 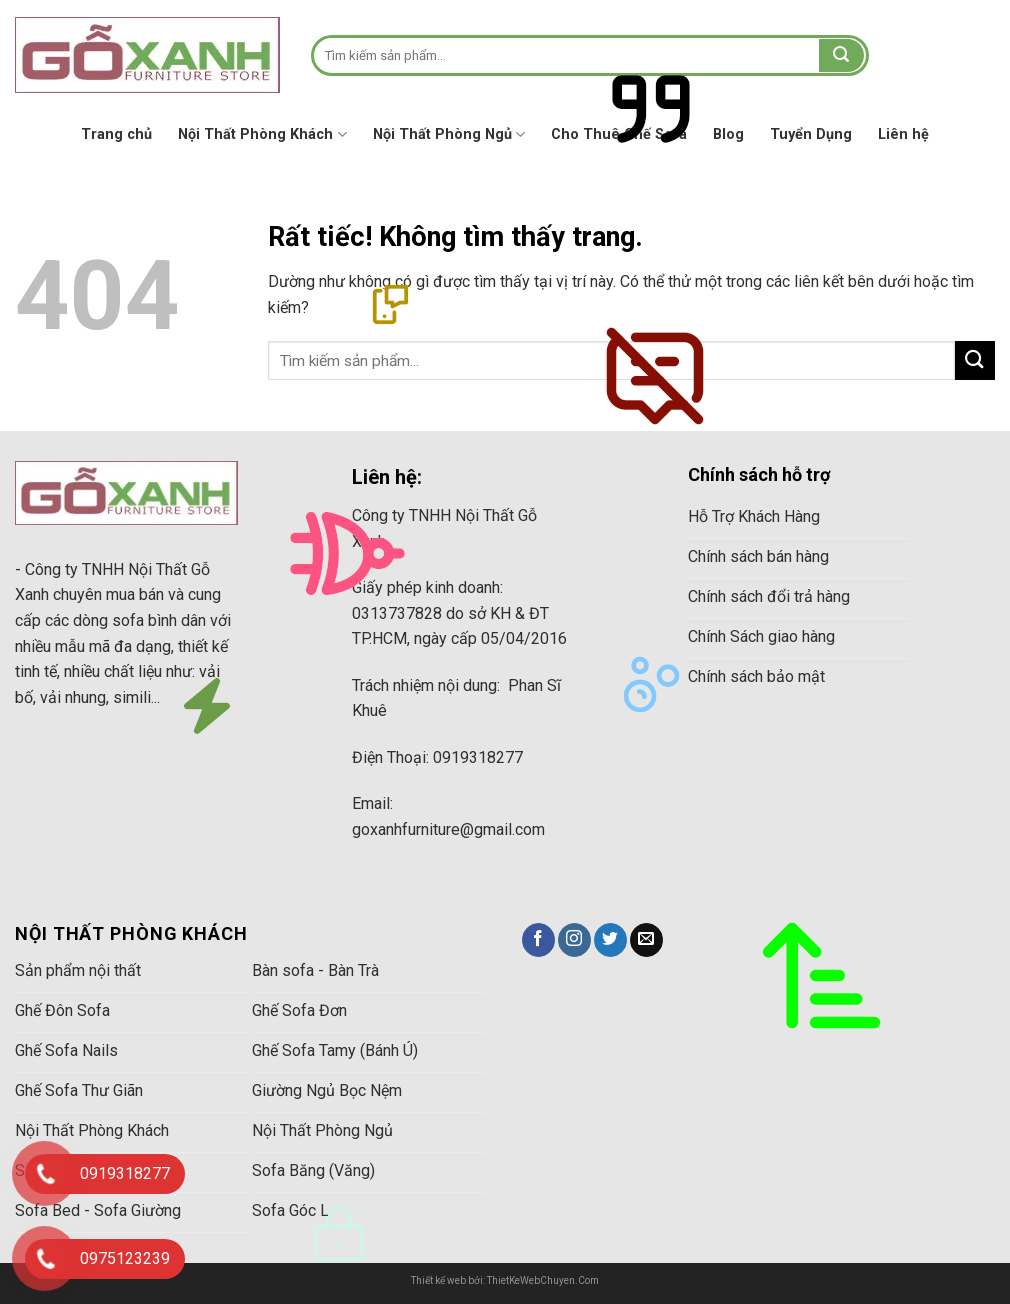 What do you see at coordinates (207, 706) in the screenshot?
I see `indicates fast or instant action` at bounding box center [207, 706].